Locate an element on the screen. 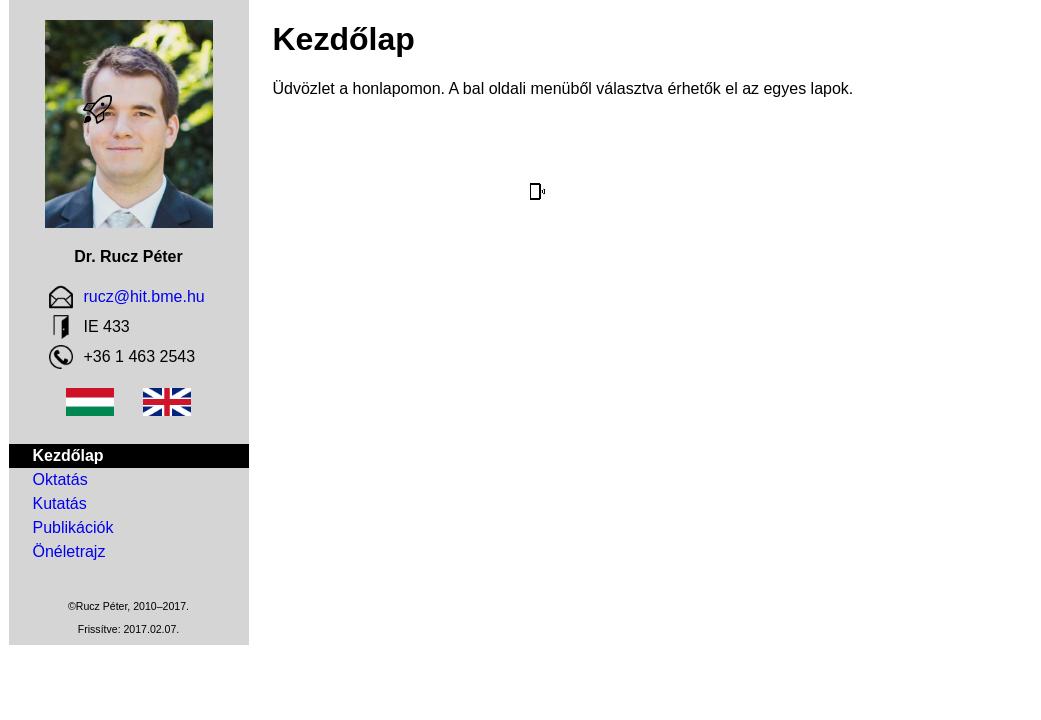  launch or deploy a project is located at coordinates (97, 109).